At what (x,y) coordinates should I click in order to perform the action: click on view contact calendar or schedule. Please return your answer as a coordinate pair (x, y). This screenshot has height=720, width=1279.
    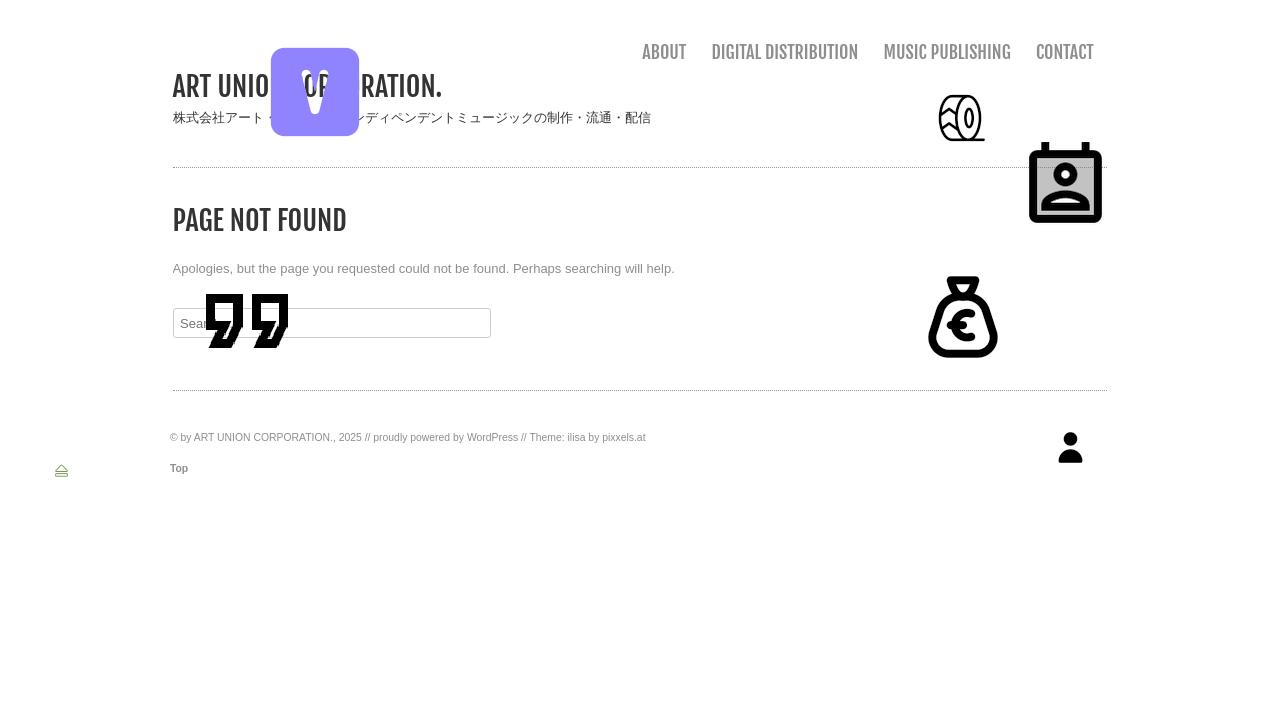
    Looking at the image, I should click on (1065, 186).